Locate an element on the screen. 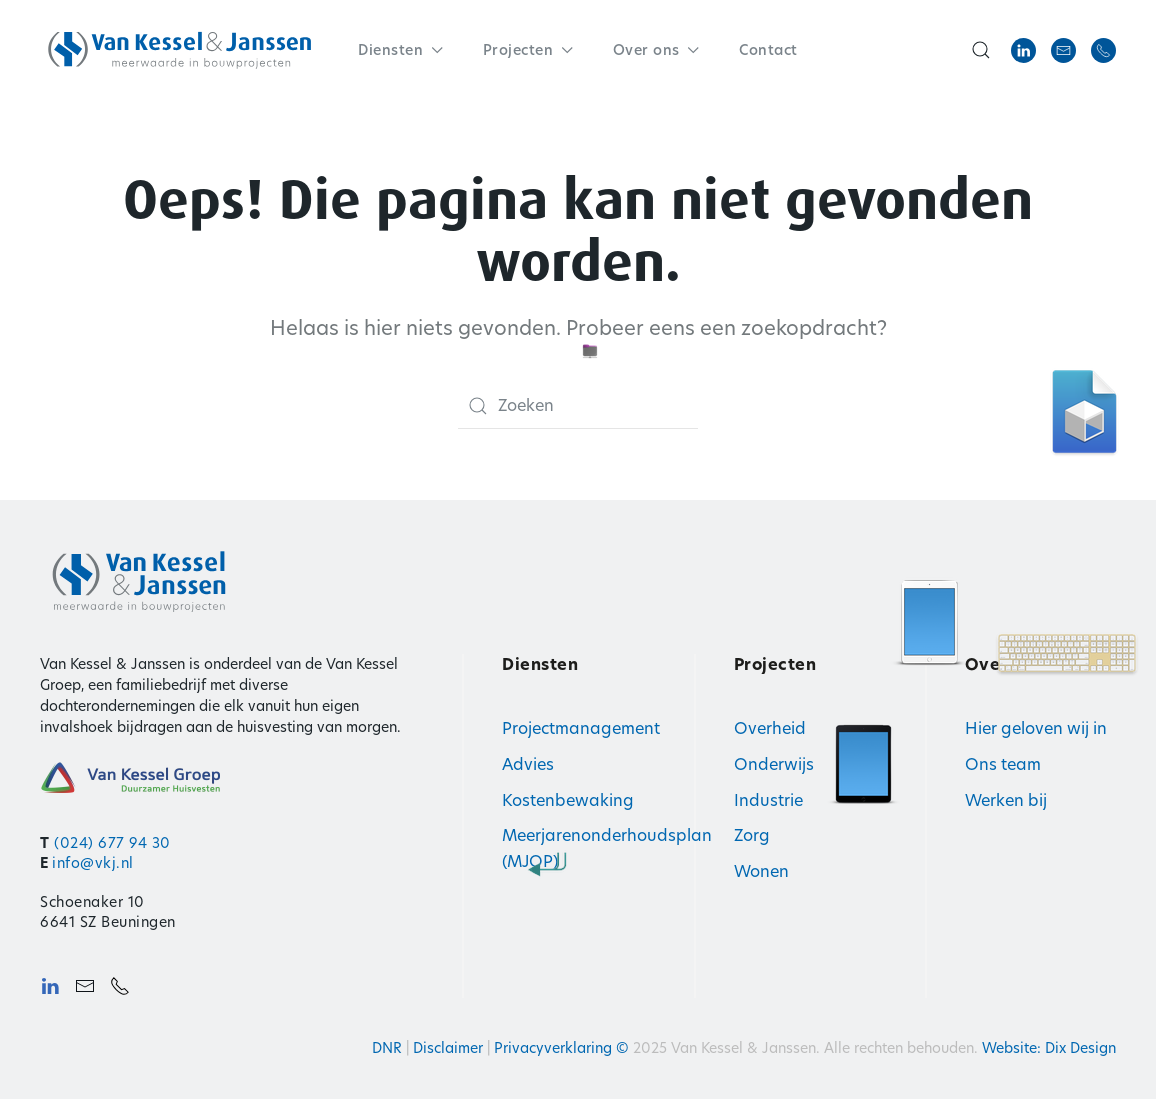 This screenshot has width=1156, height=1099. view connected iPad Mini device is located at coordinates (929, 614).